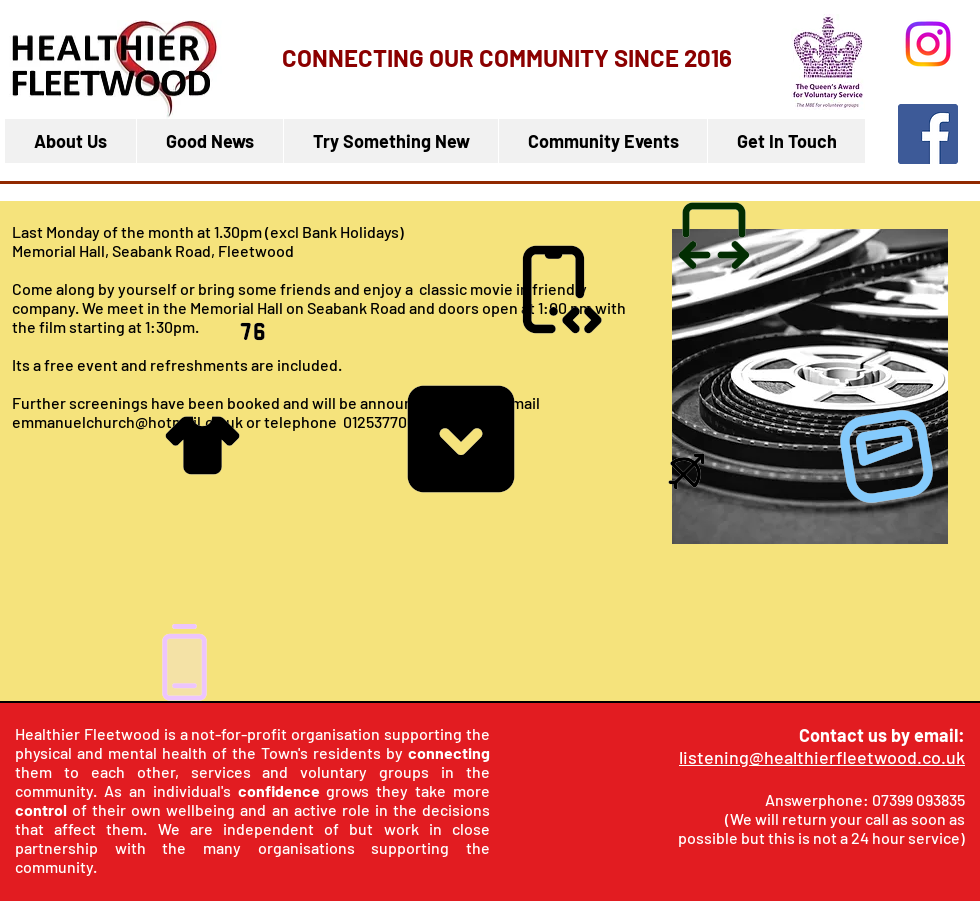  I want to click on browse clothing or apparel items, so click(202, 443).